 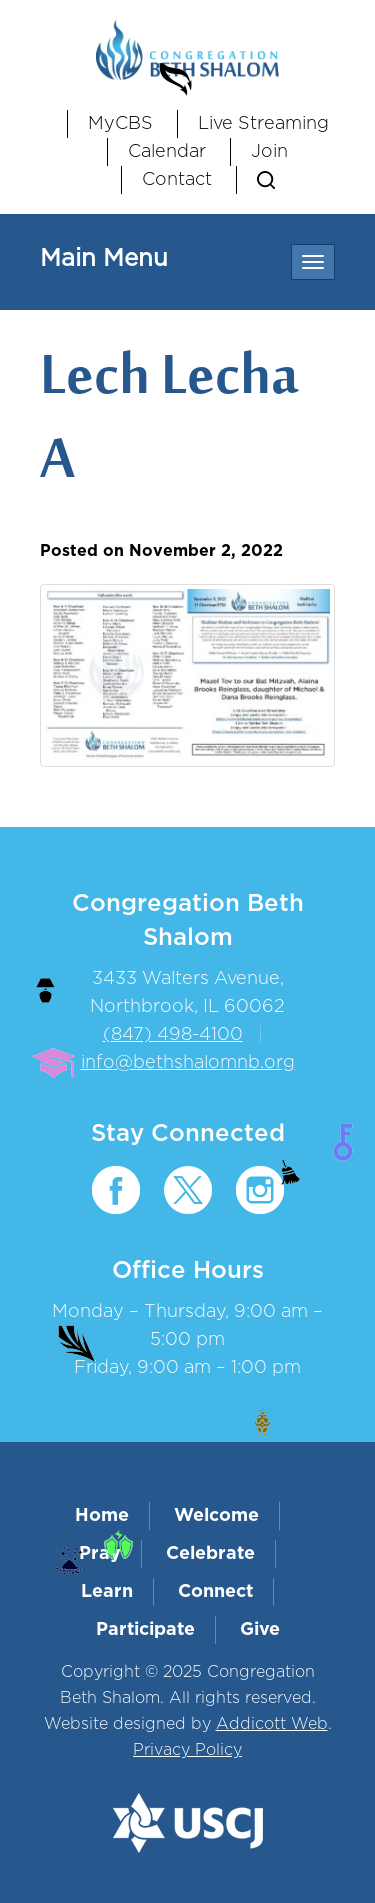 I want to click on indicates a conflict or clash between protected elements, so click(x=118, y=1544).